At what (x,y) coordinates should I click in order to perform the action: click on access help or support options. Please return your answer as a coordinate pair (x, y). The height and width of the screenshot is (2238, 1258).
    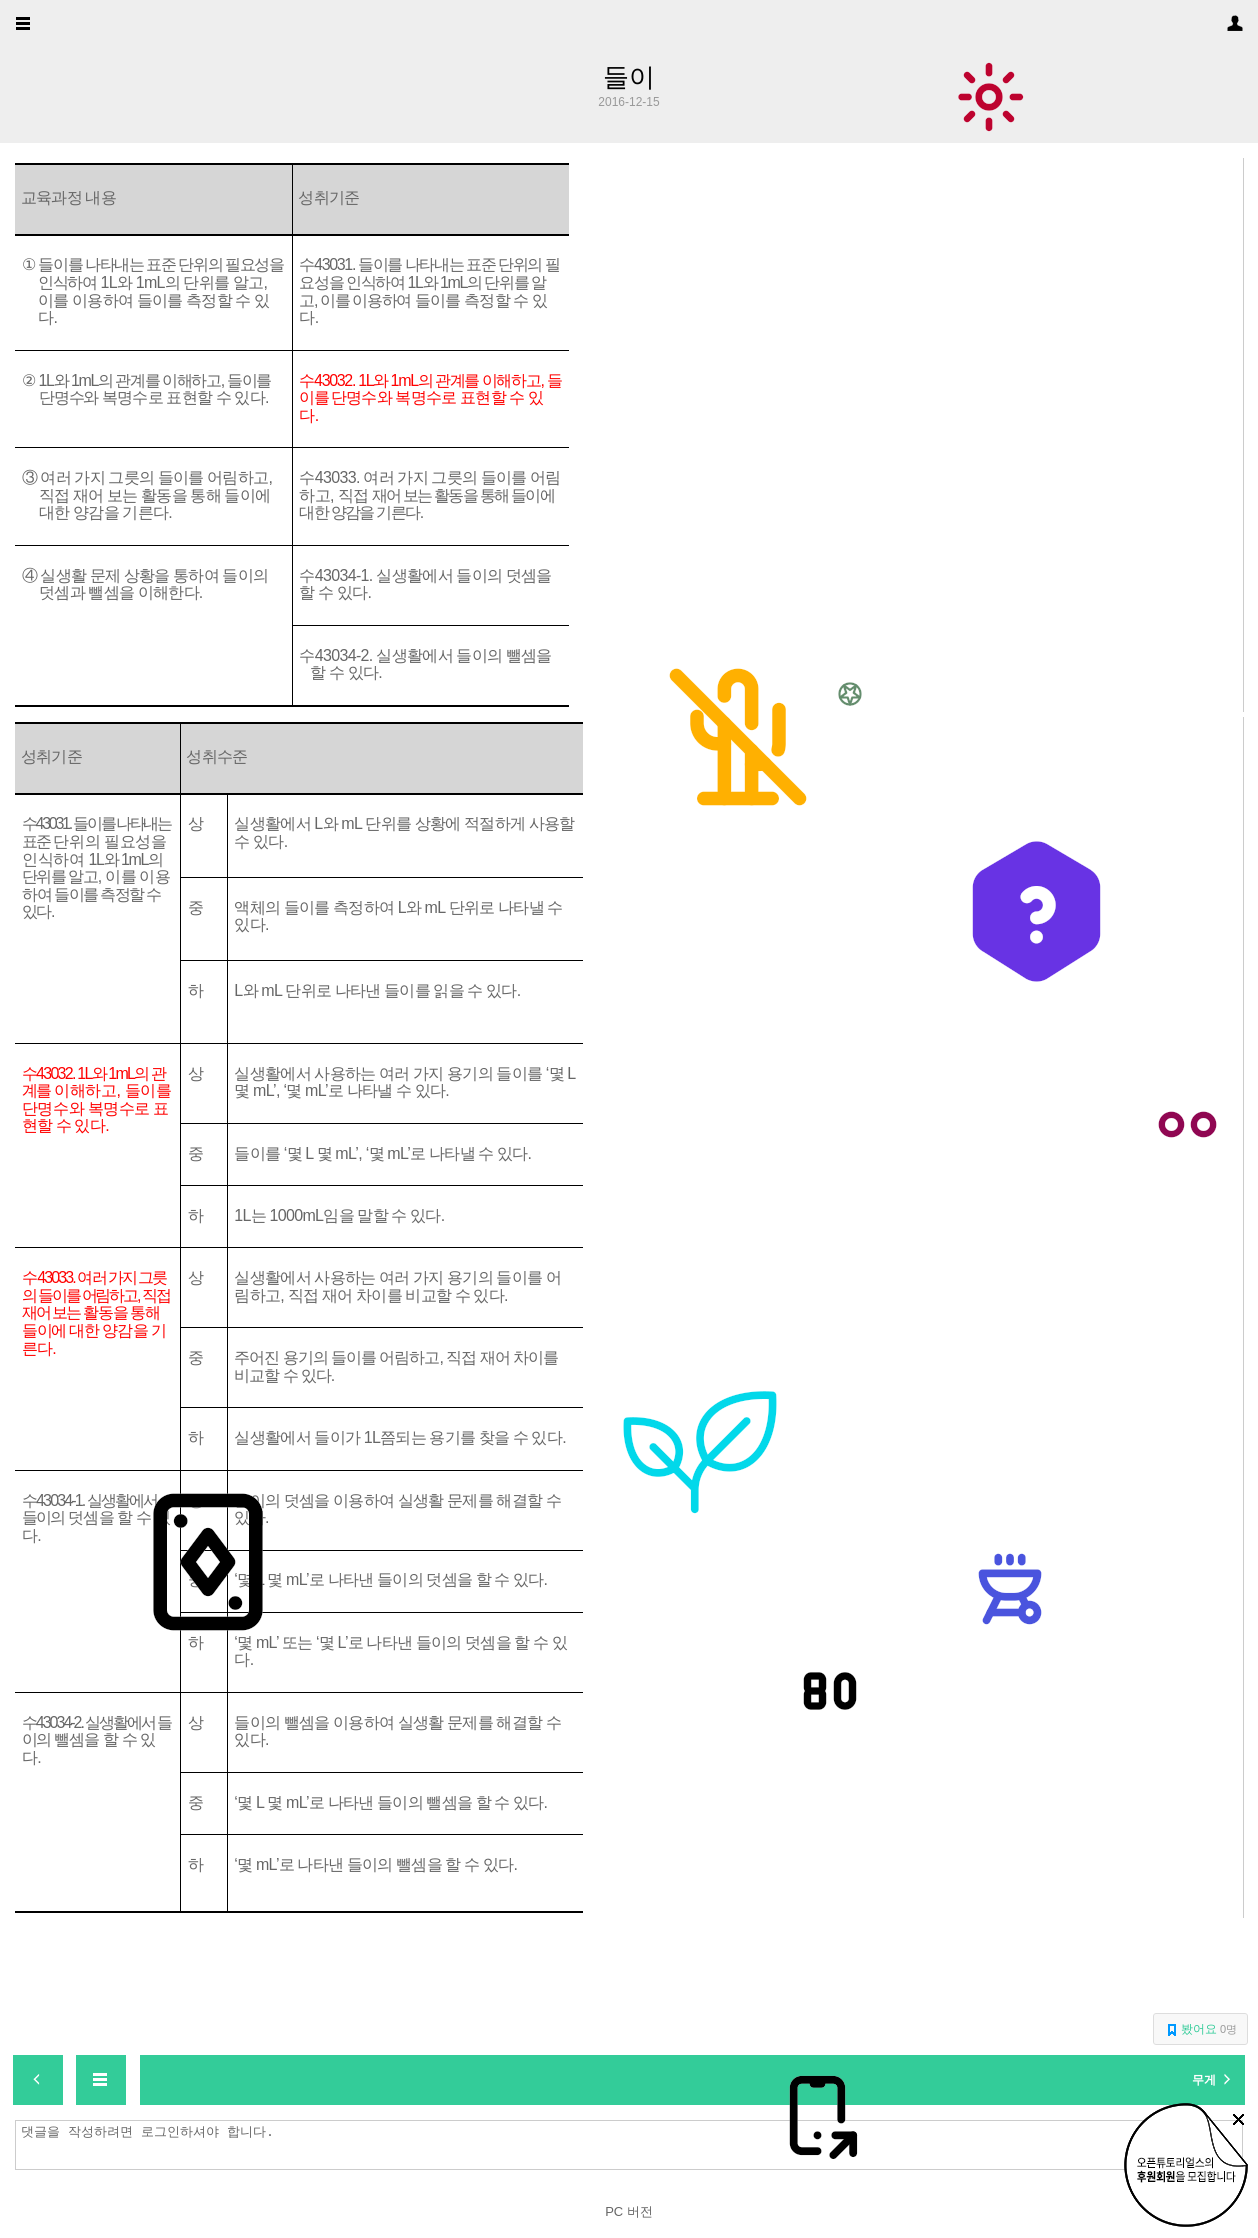
    Looking at the image, I should click on (1036, 911).